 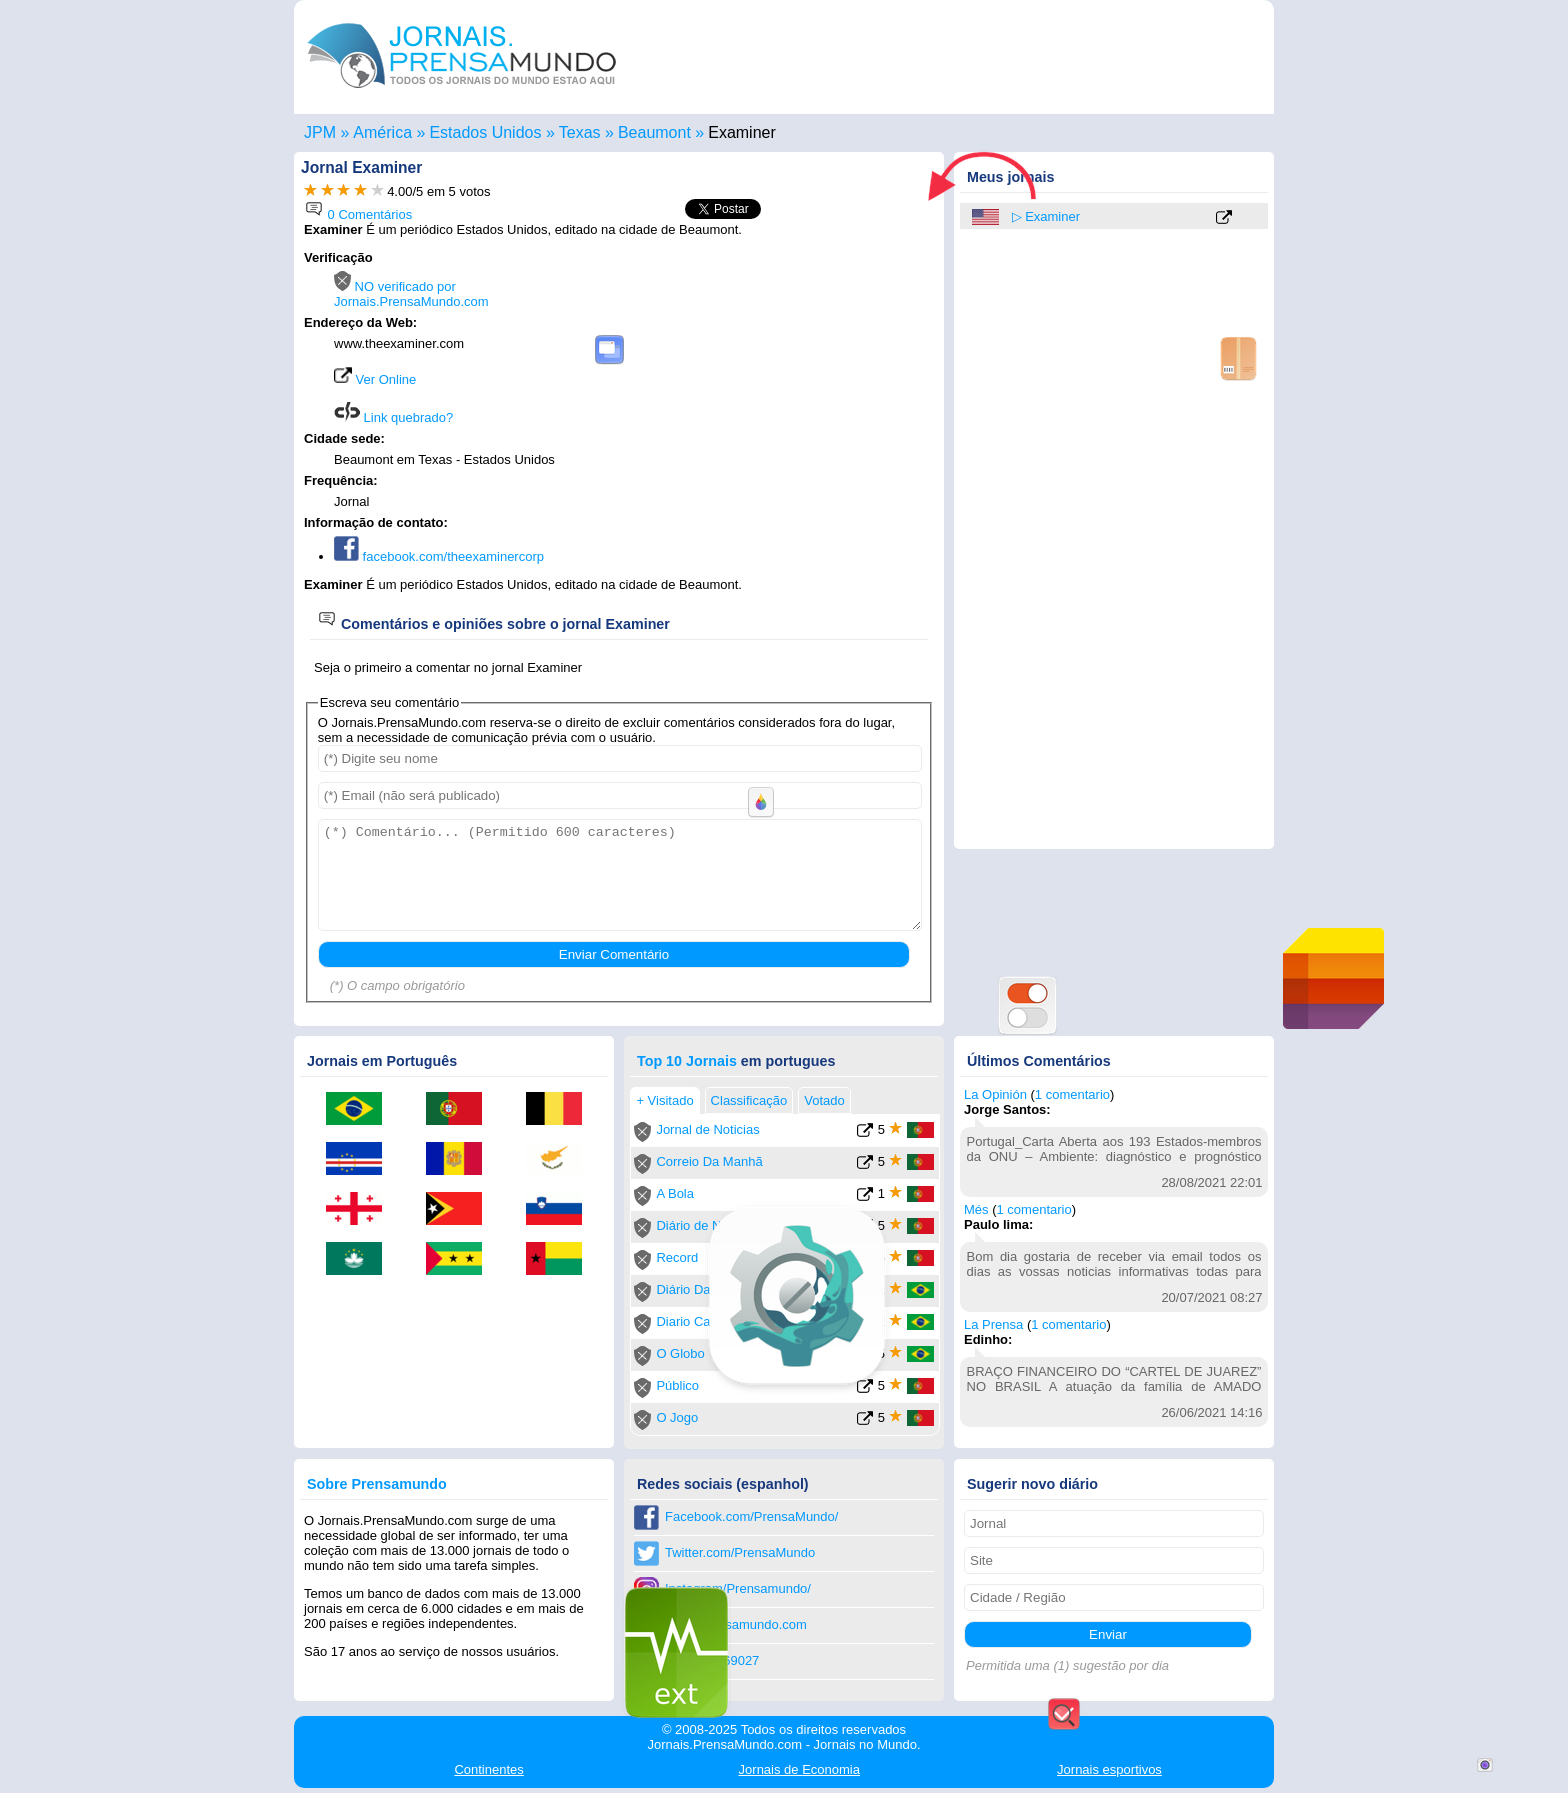 What do you see at coordinates (1064, 1714) in the screenshot?
I see `open system configuration tool` at bounding box center [1064, 1714].